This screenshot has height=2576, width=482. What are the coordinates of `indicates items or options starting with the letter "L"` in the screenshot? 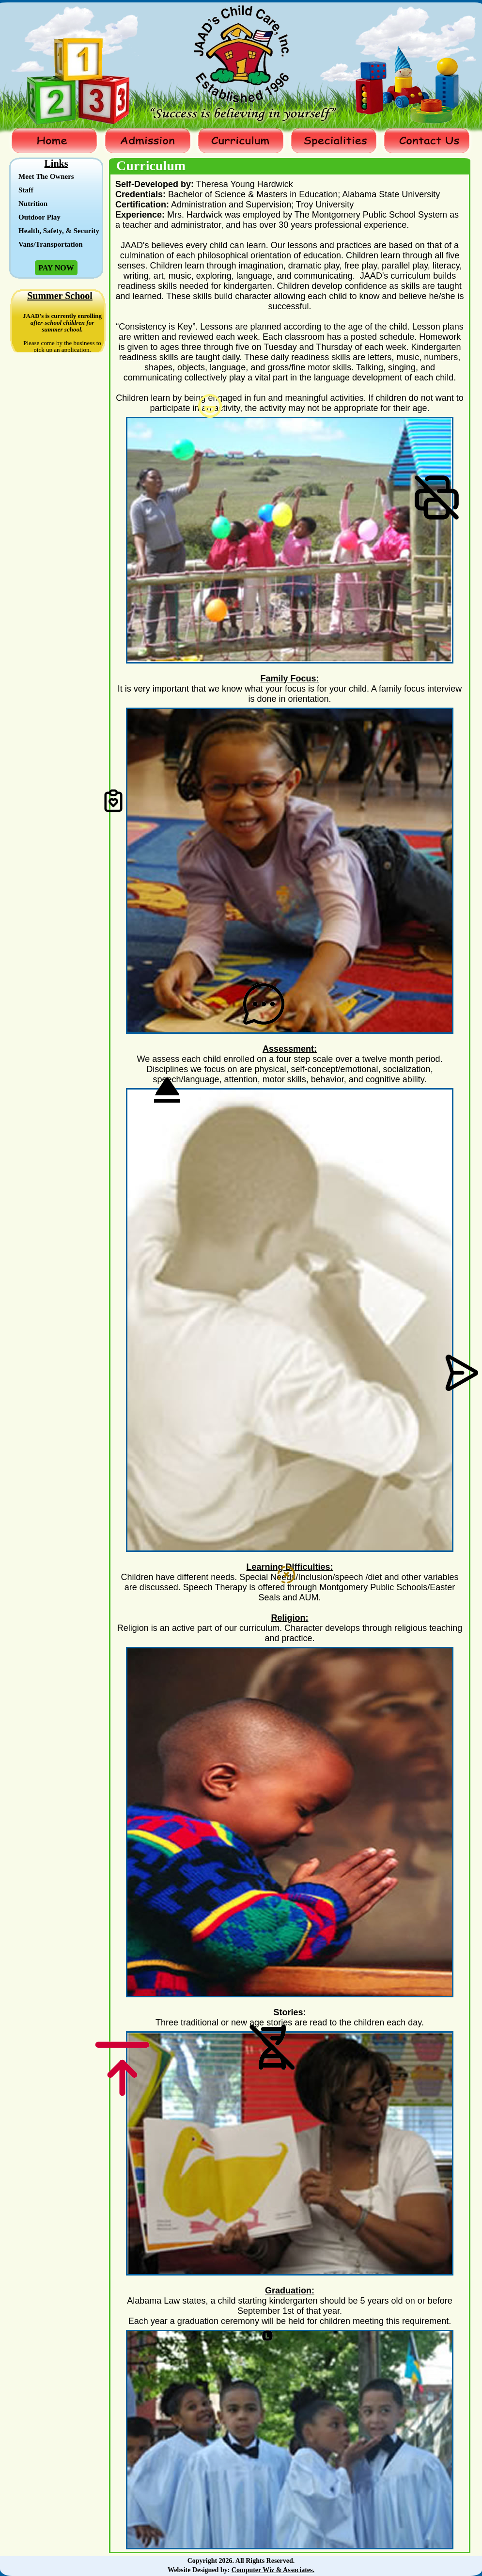 It's located at (267, 2336).